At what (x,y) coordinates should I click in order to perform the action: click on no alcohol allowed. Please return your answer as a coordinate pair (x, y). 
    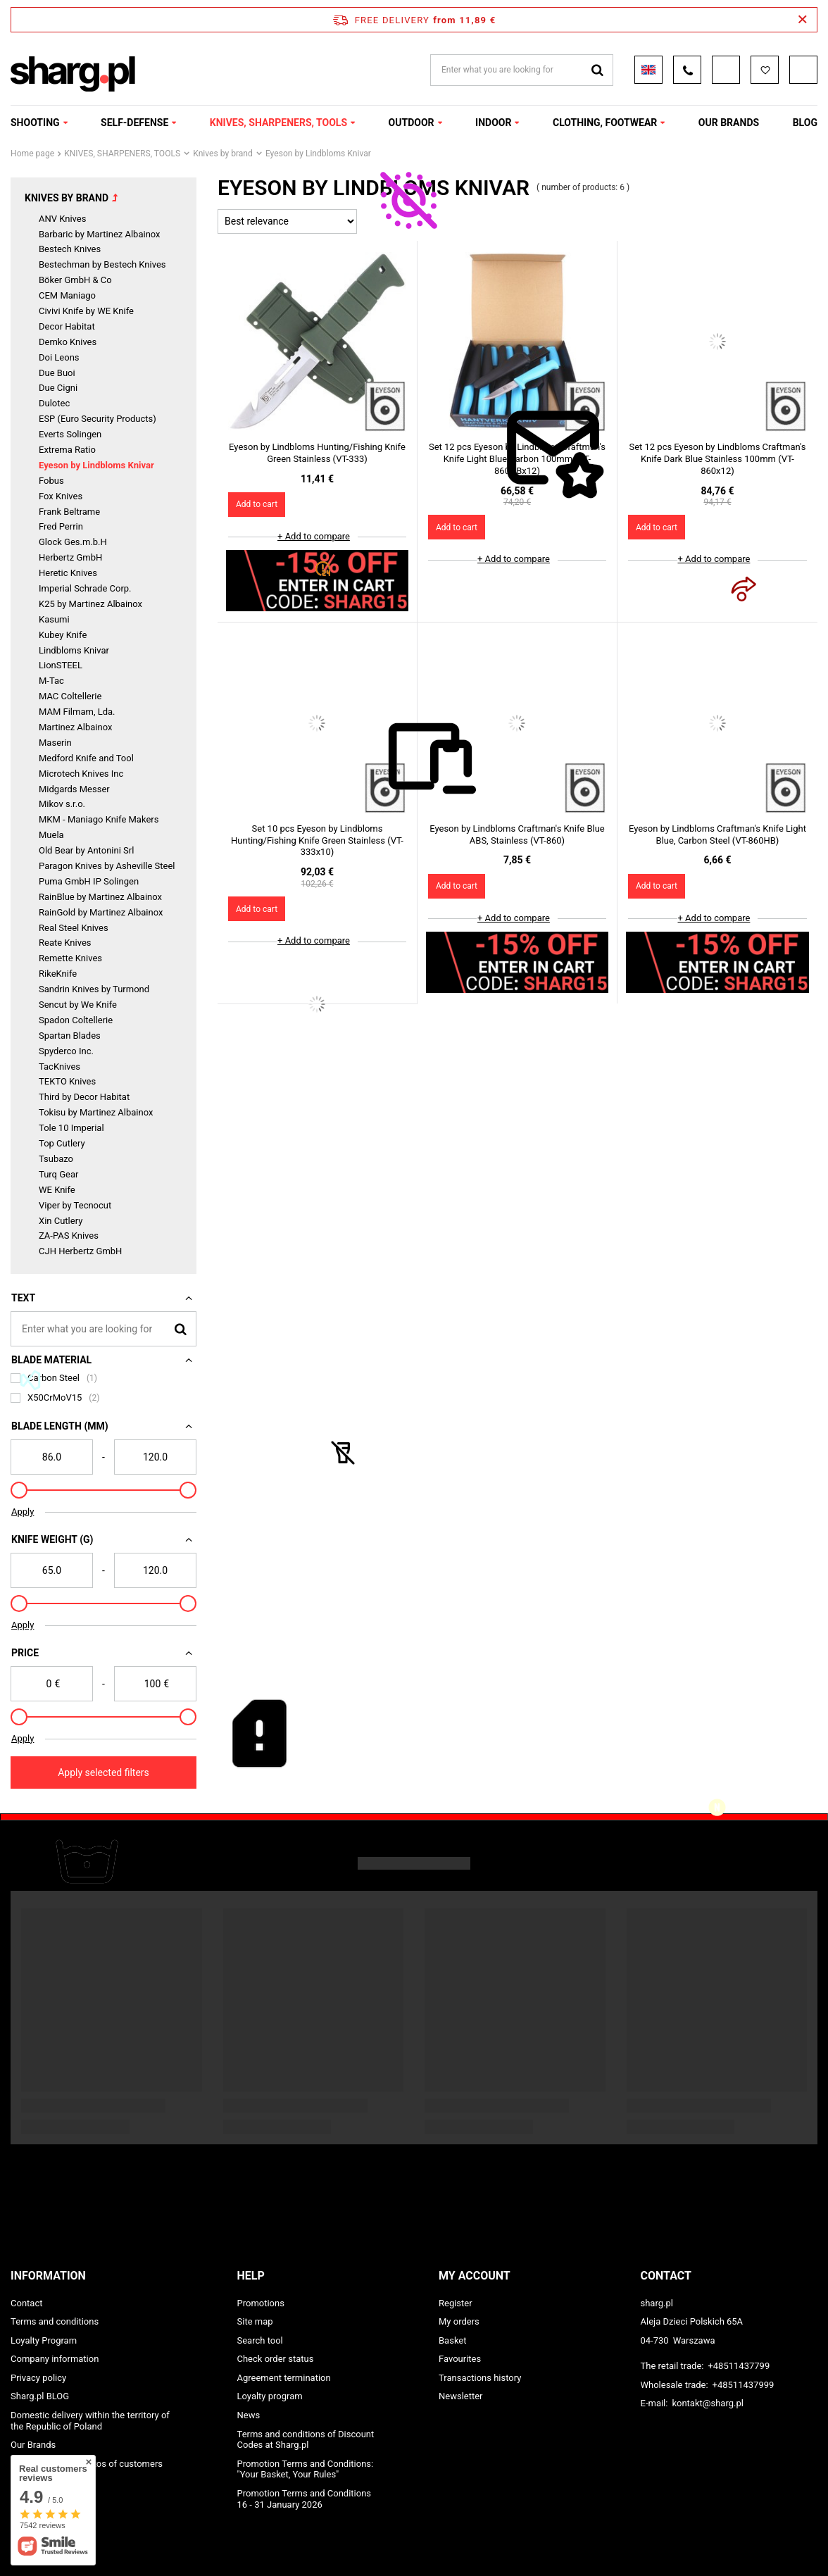
    Looking at the image, I should click on (343, 1453).